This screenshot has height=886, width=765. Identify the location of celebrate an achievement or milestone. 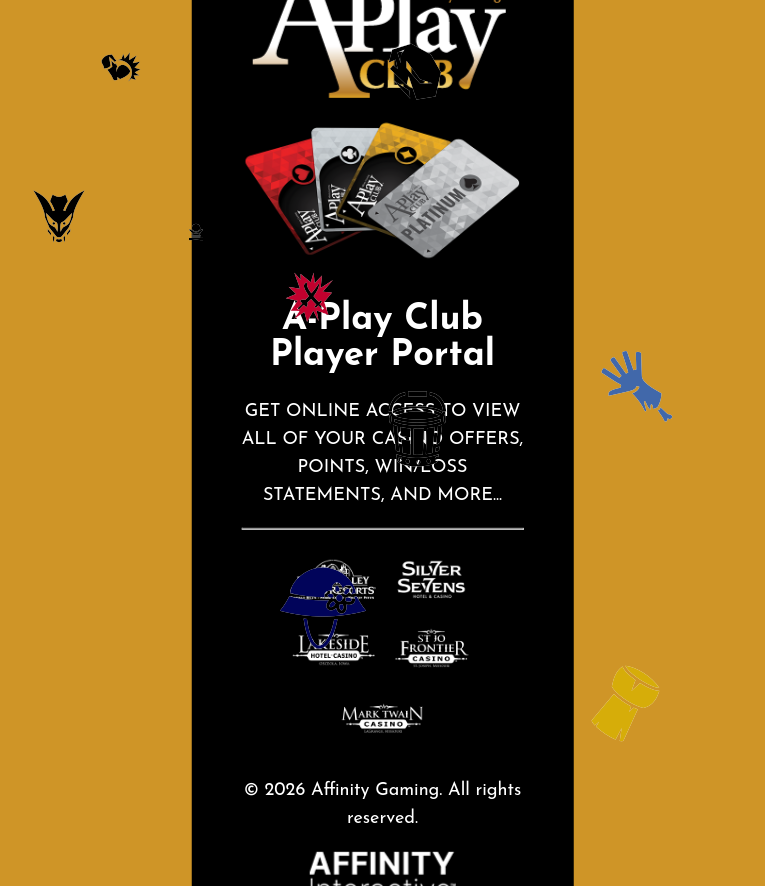
(625, 703).